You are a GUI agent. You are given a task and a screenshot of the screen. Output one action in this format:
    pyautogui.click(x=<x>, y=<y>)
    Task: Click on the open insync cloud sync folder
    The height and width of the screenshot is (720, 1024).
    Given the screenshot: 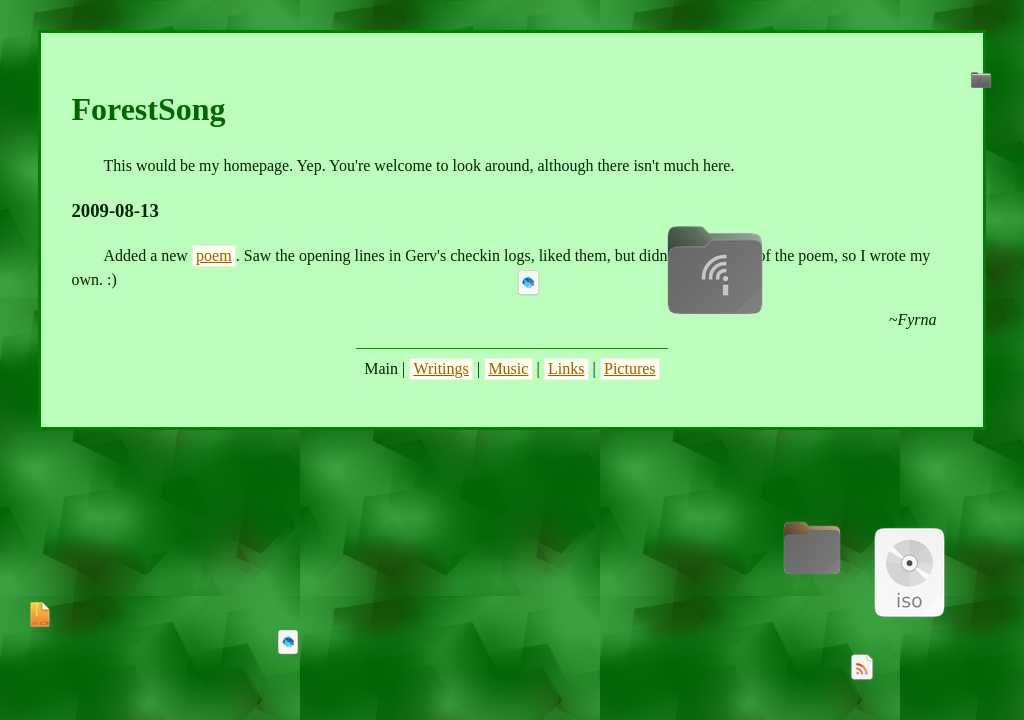 What is the action you would take?
    pyautogui.click(x=715, y=270)
    